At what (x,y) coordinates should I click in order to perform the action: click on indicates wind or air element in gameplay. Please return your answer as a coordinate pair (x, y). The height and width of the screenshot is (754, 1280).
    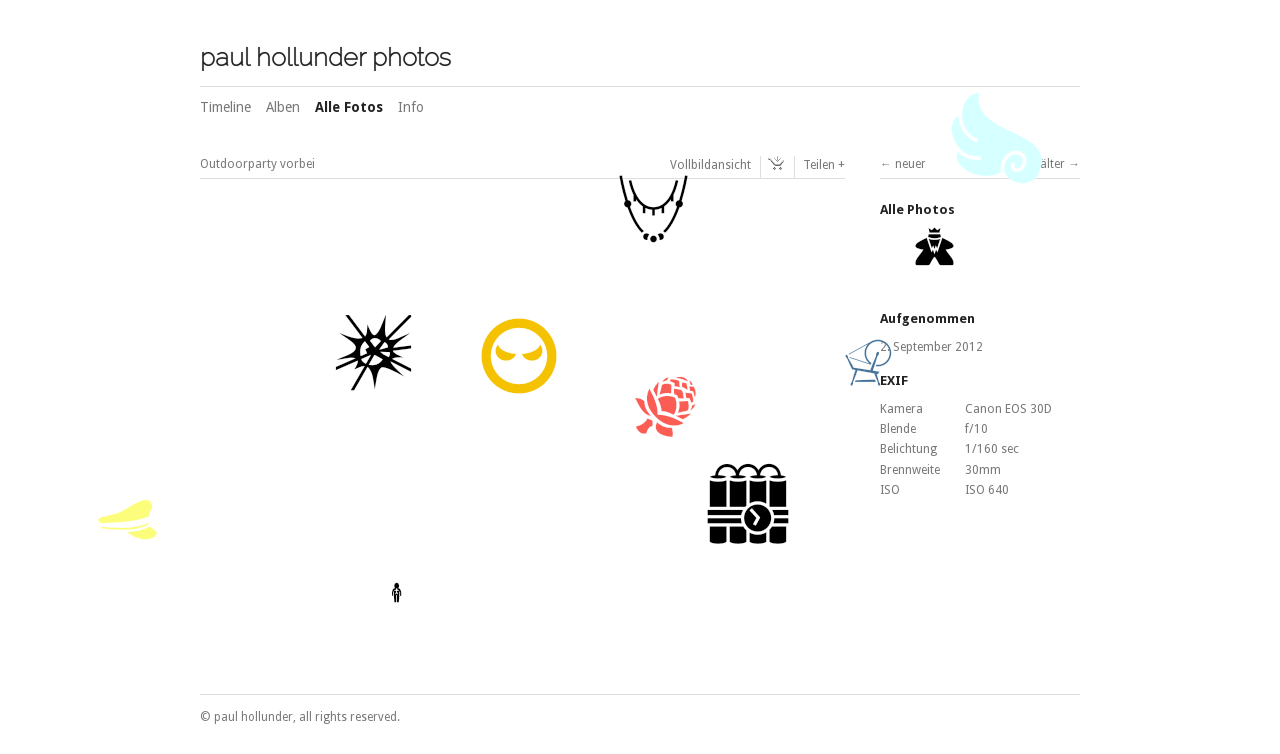
    Looking at the image, I should click on (997, 138).